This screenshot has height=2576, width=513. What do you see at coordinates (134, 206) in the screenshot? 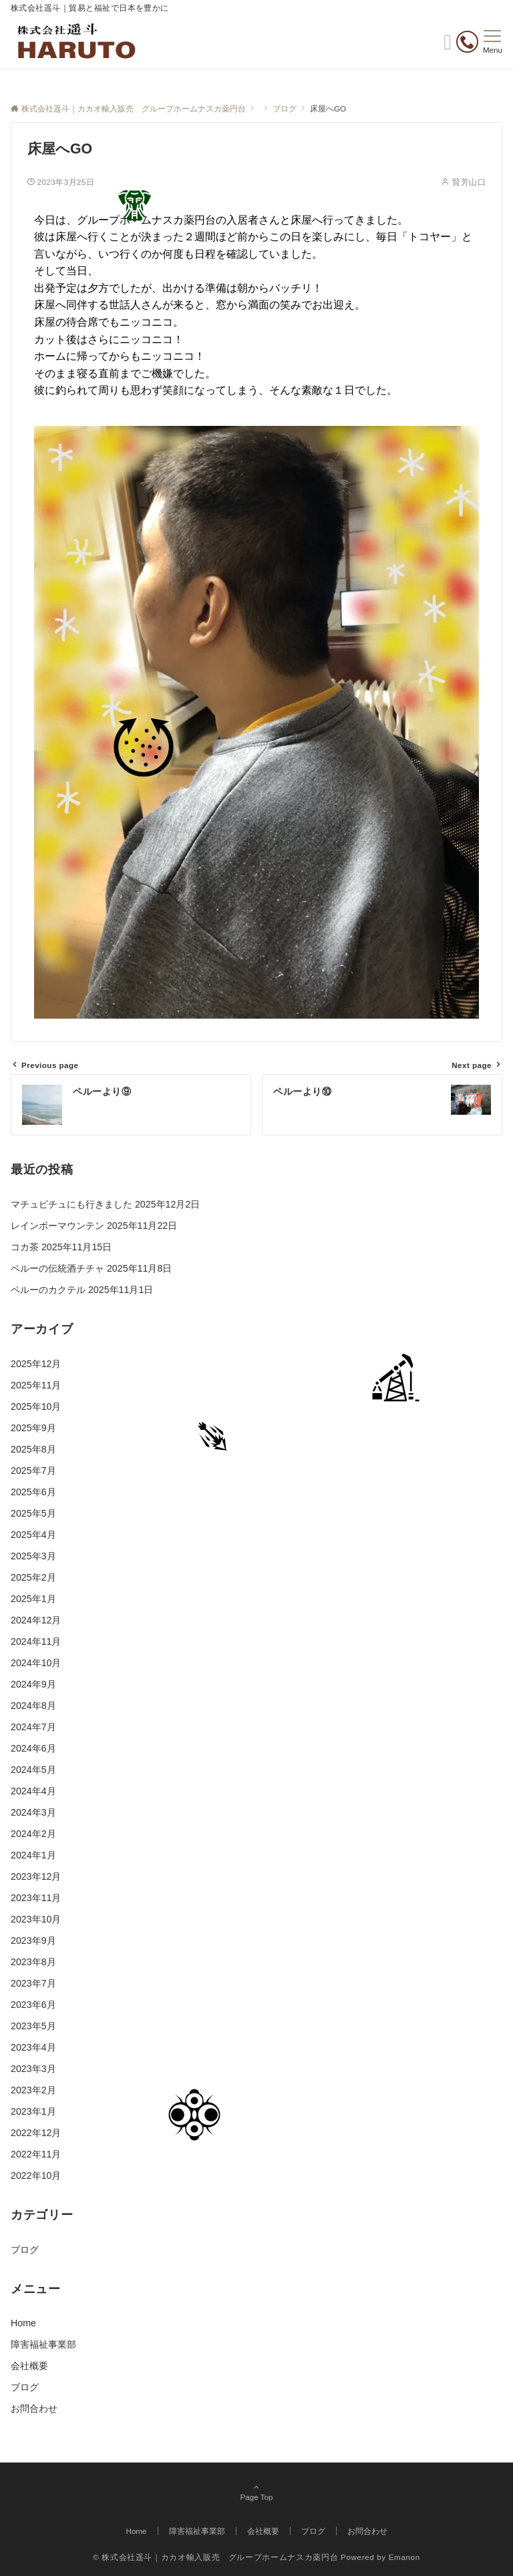
I see `elephant character or avatar icon` at bounding box center [134, 206].